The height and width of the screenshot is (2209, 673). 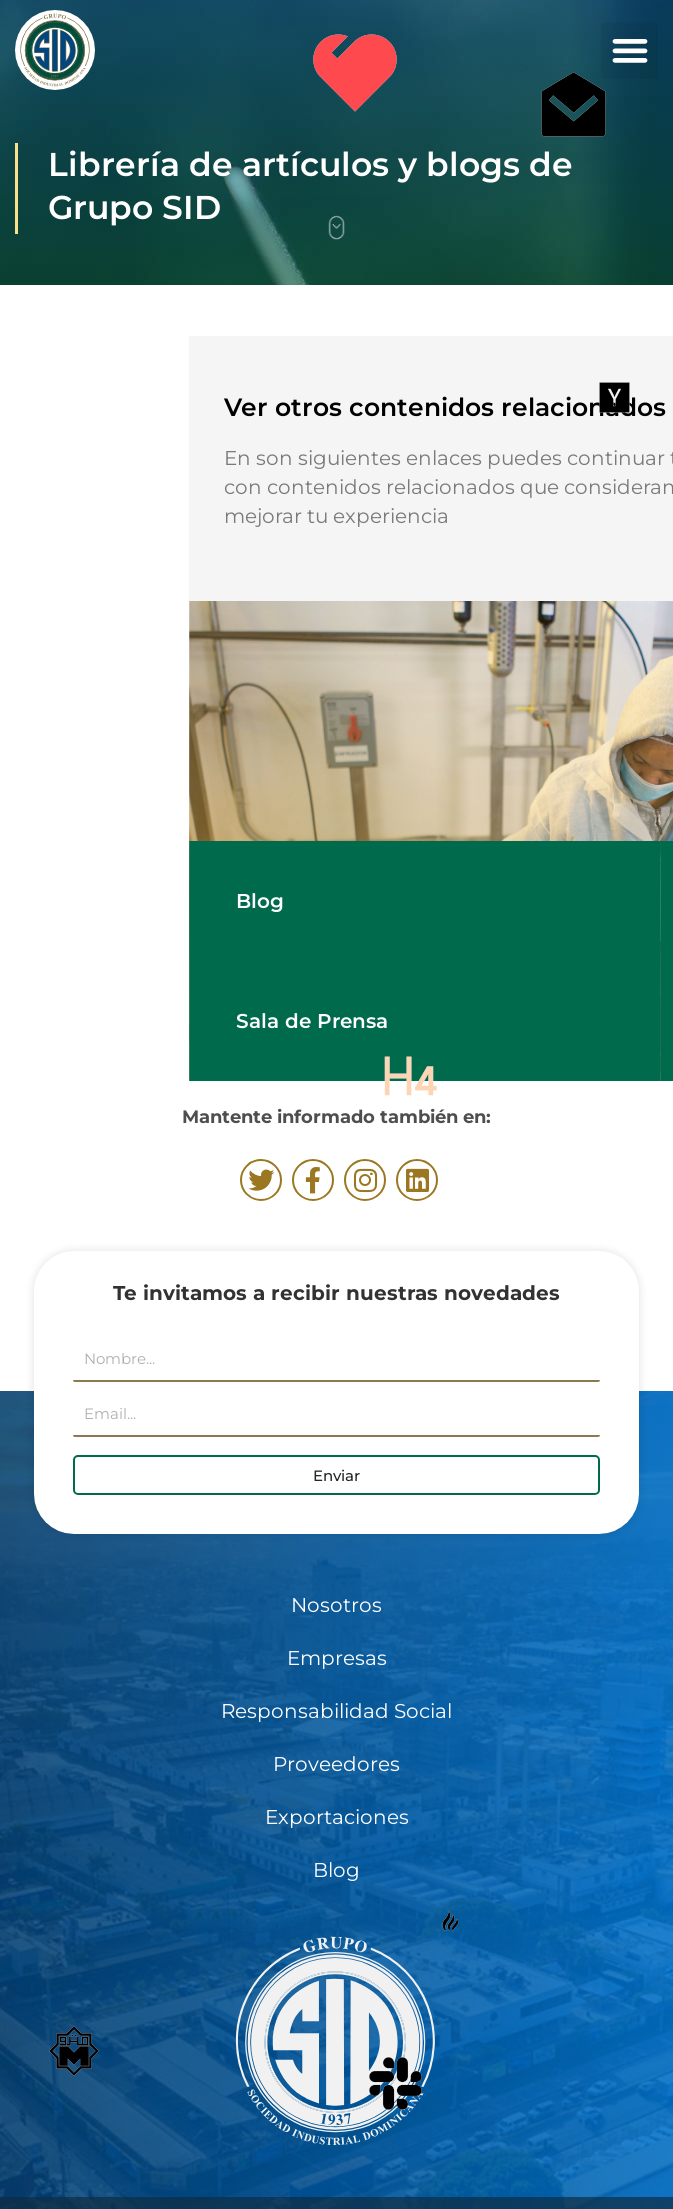 What do you see at coordinates (409, 1076) in the screenshot?
I see `format text as heading level 4` at bounding box center [409, 1076].